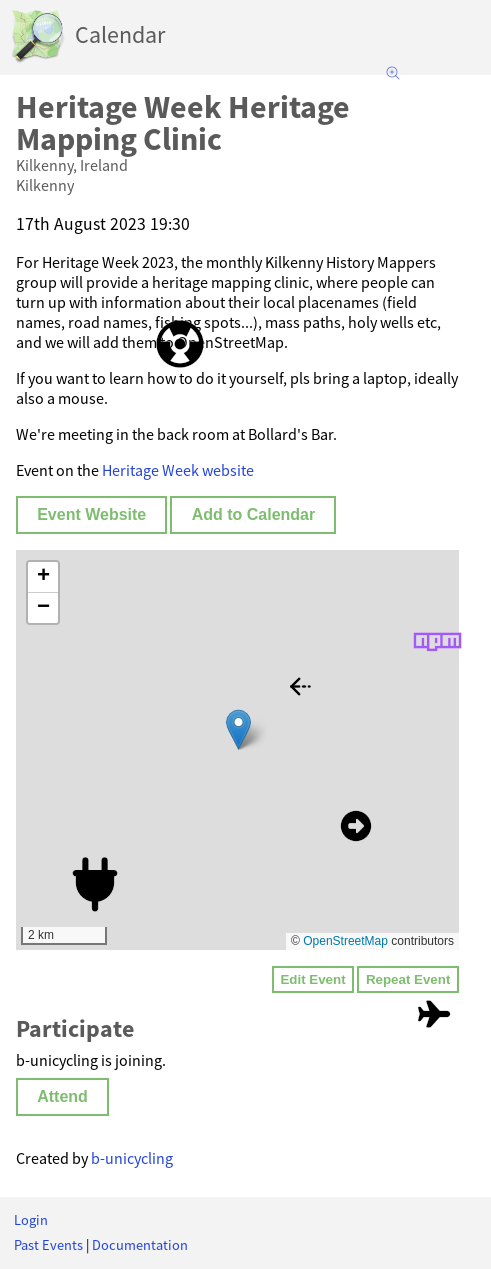 The height and width of the screenshot is (1269, 491). I want to click on npm package manager logo, so click(437, 640).